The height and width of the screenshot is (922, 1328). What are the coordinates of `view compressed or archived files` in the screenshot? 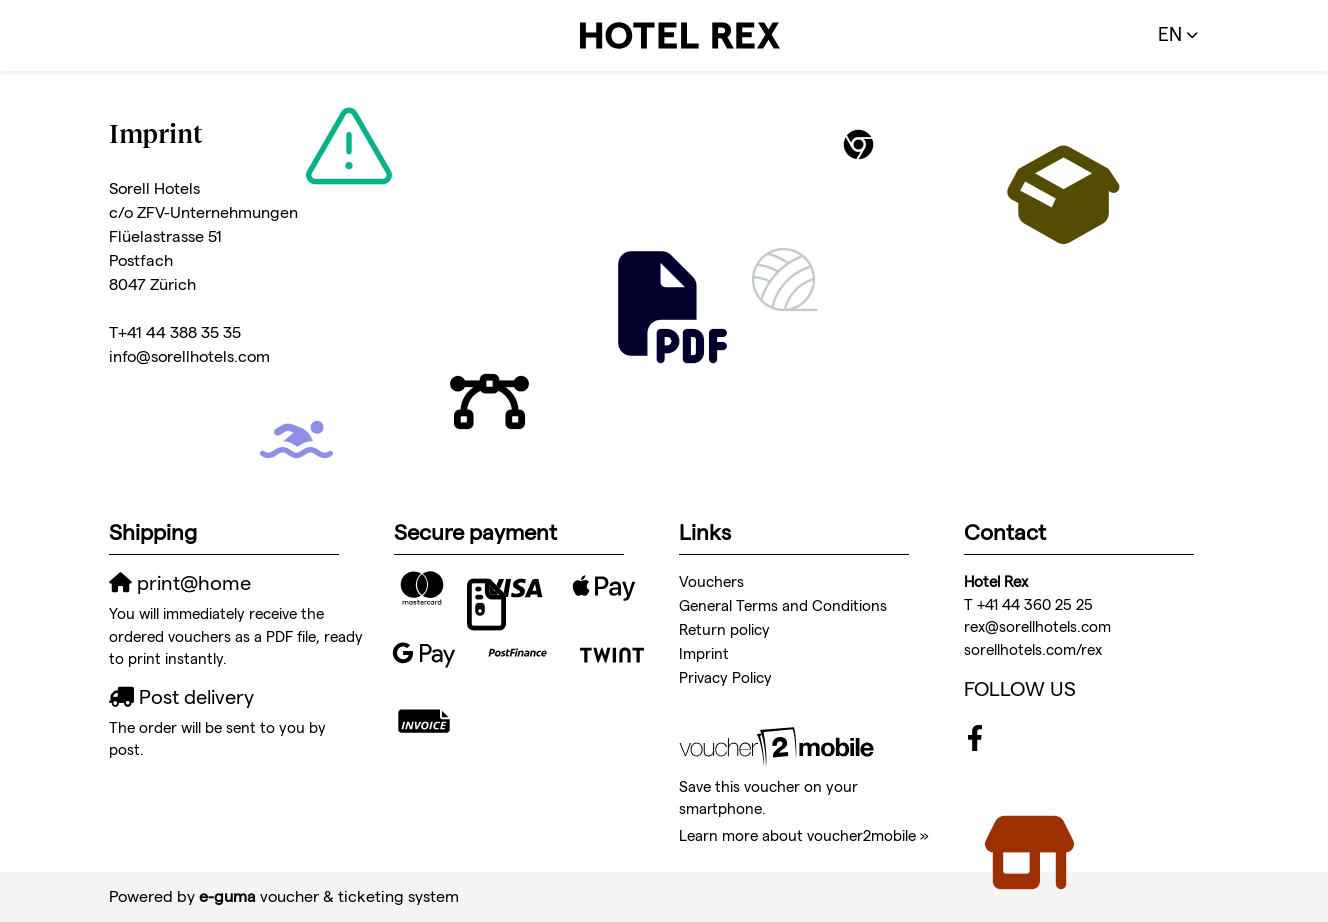 It's located at (486, 604).